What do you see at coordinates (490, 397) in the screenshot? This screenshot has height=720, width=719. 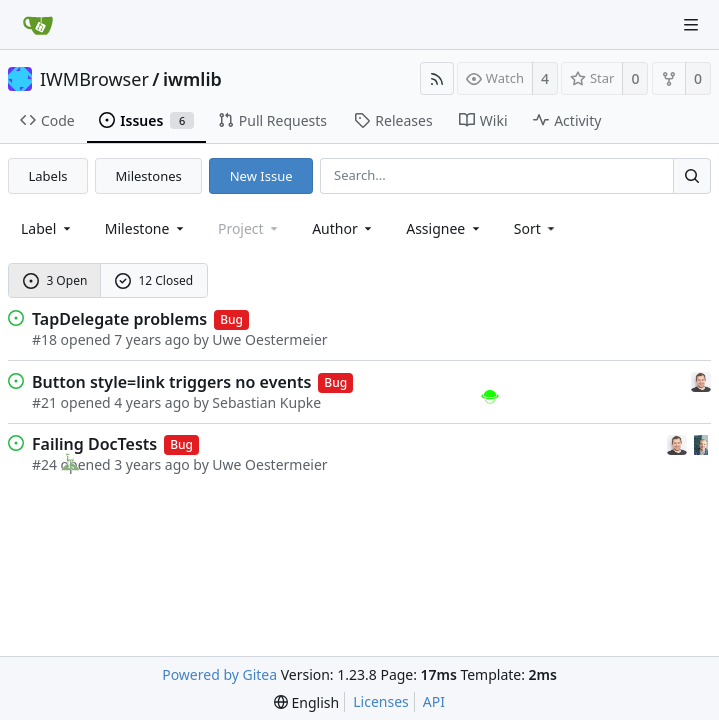 I see `select military or soldier class` at bounding box center [490, 397].